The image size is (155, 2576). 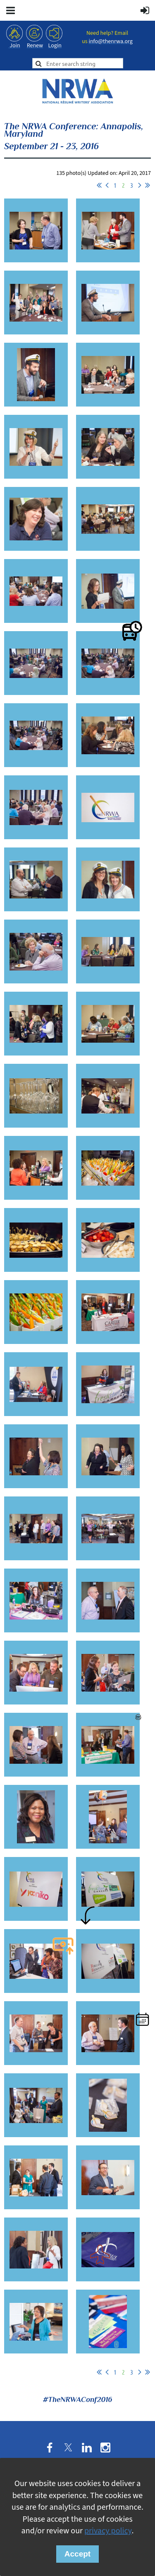 I want to click on enable airplane mode, so click(x=100, y=2254).